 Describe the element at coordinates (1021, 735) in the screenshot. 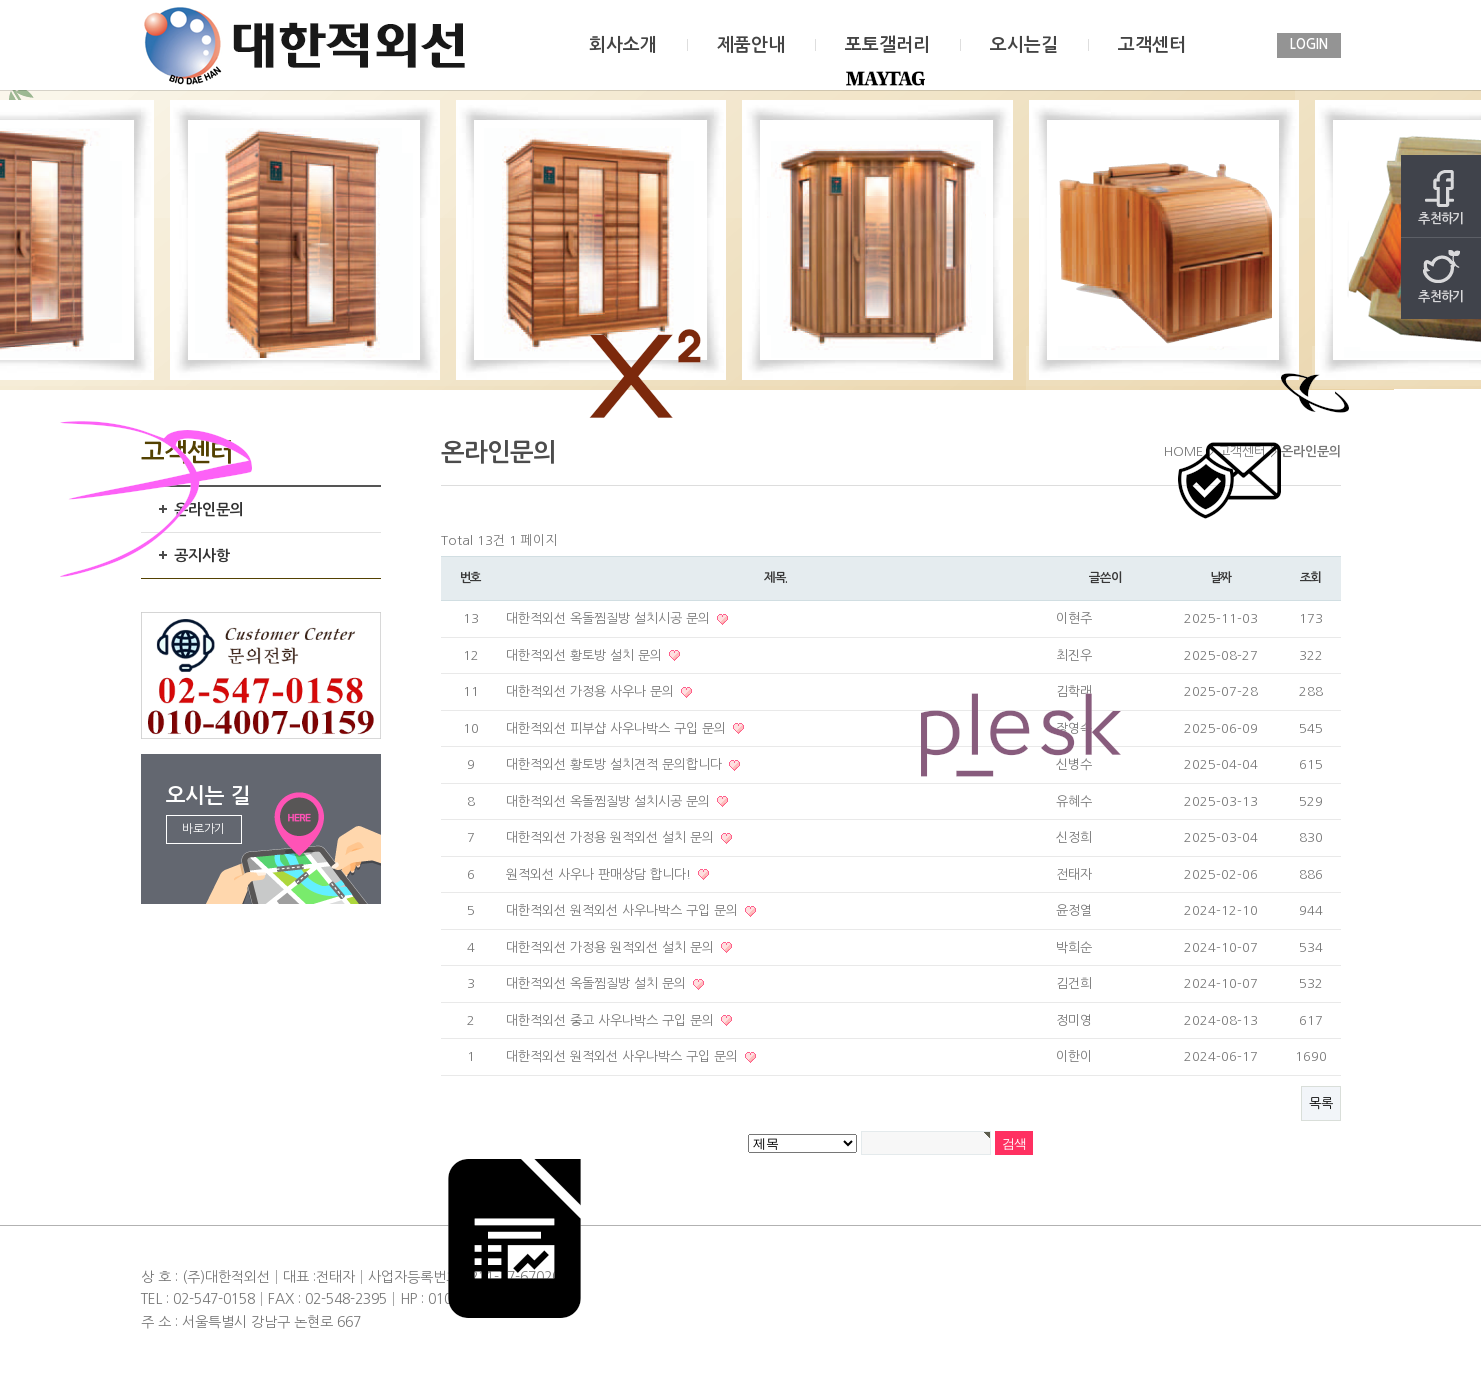

I see `plesk web hosting control panel logo` at that location.